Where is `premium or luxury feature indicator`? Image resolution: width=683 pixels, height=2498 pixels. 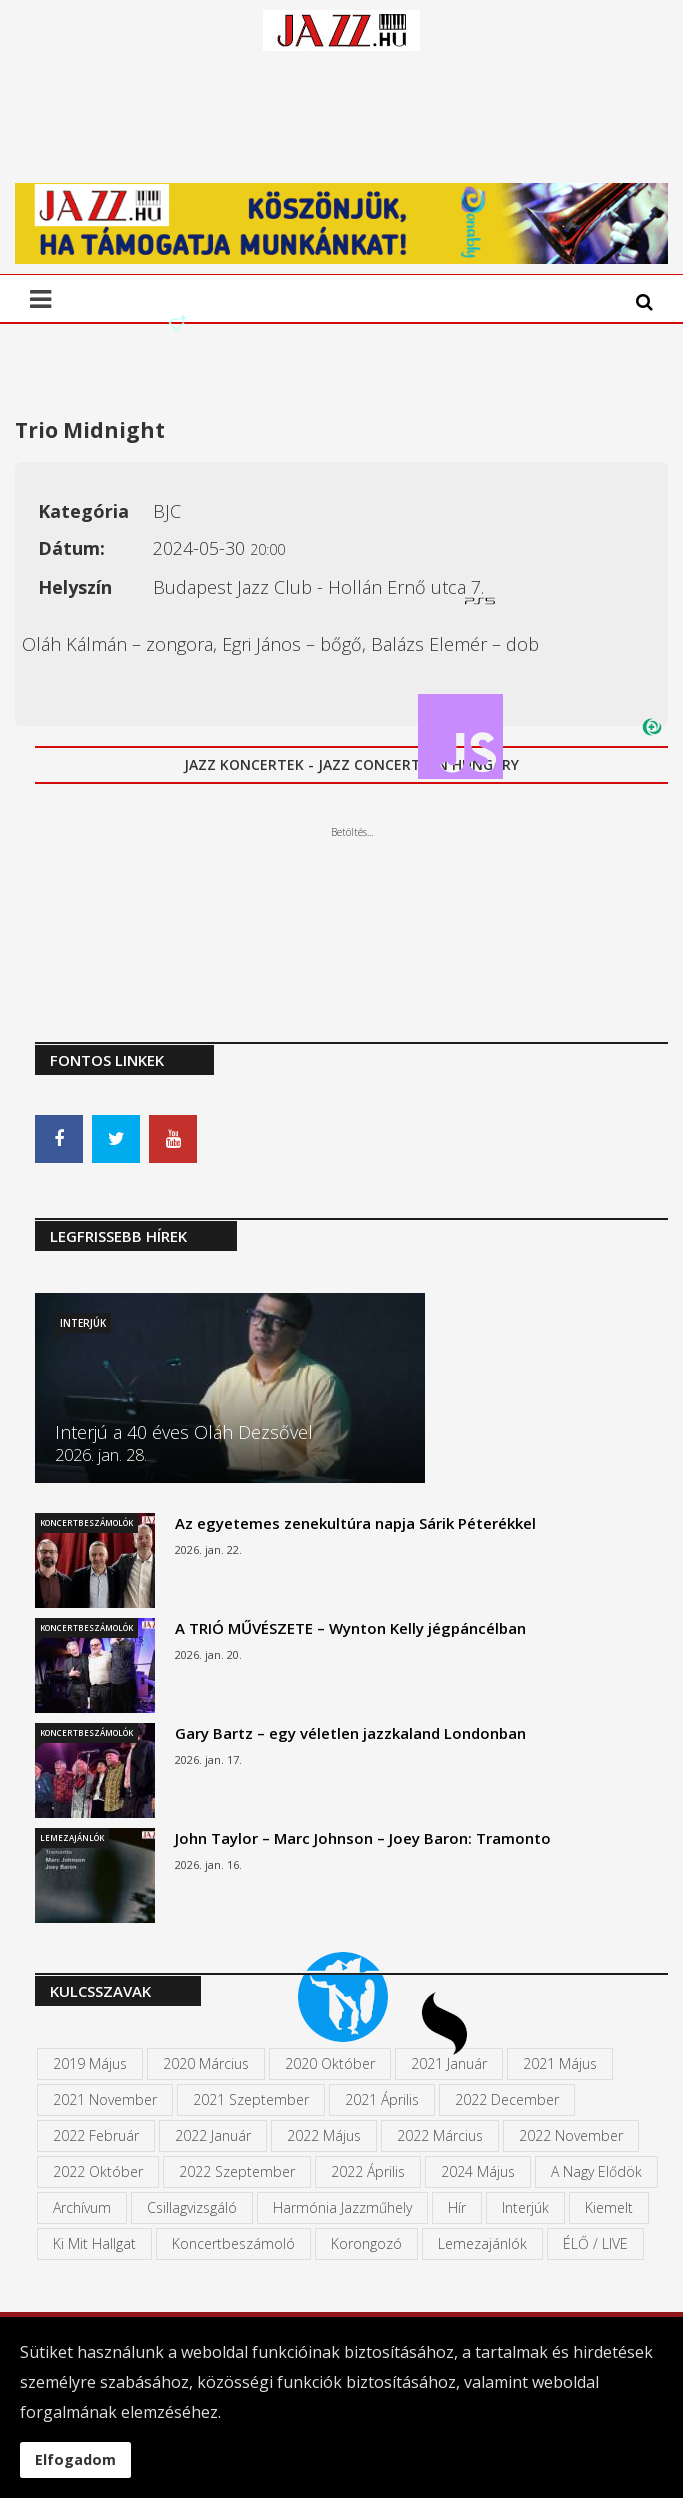 premium or luxury feature indicator is located at coordinates (177, 323).